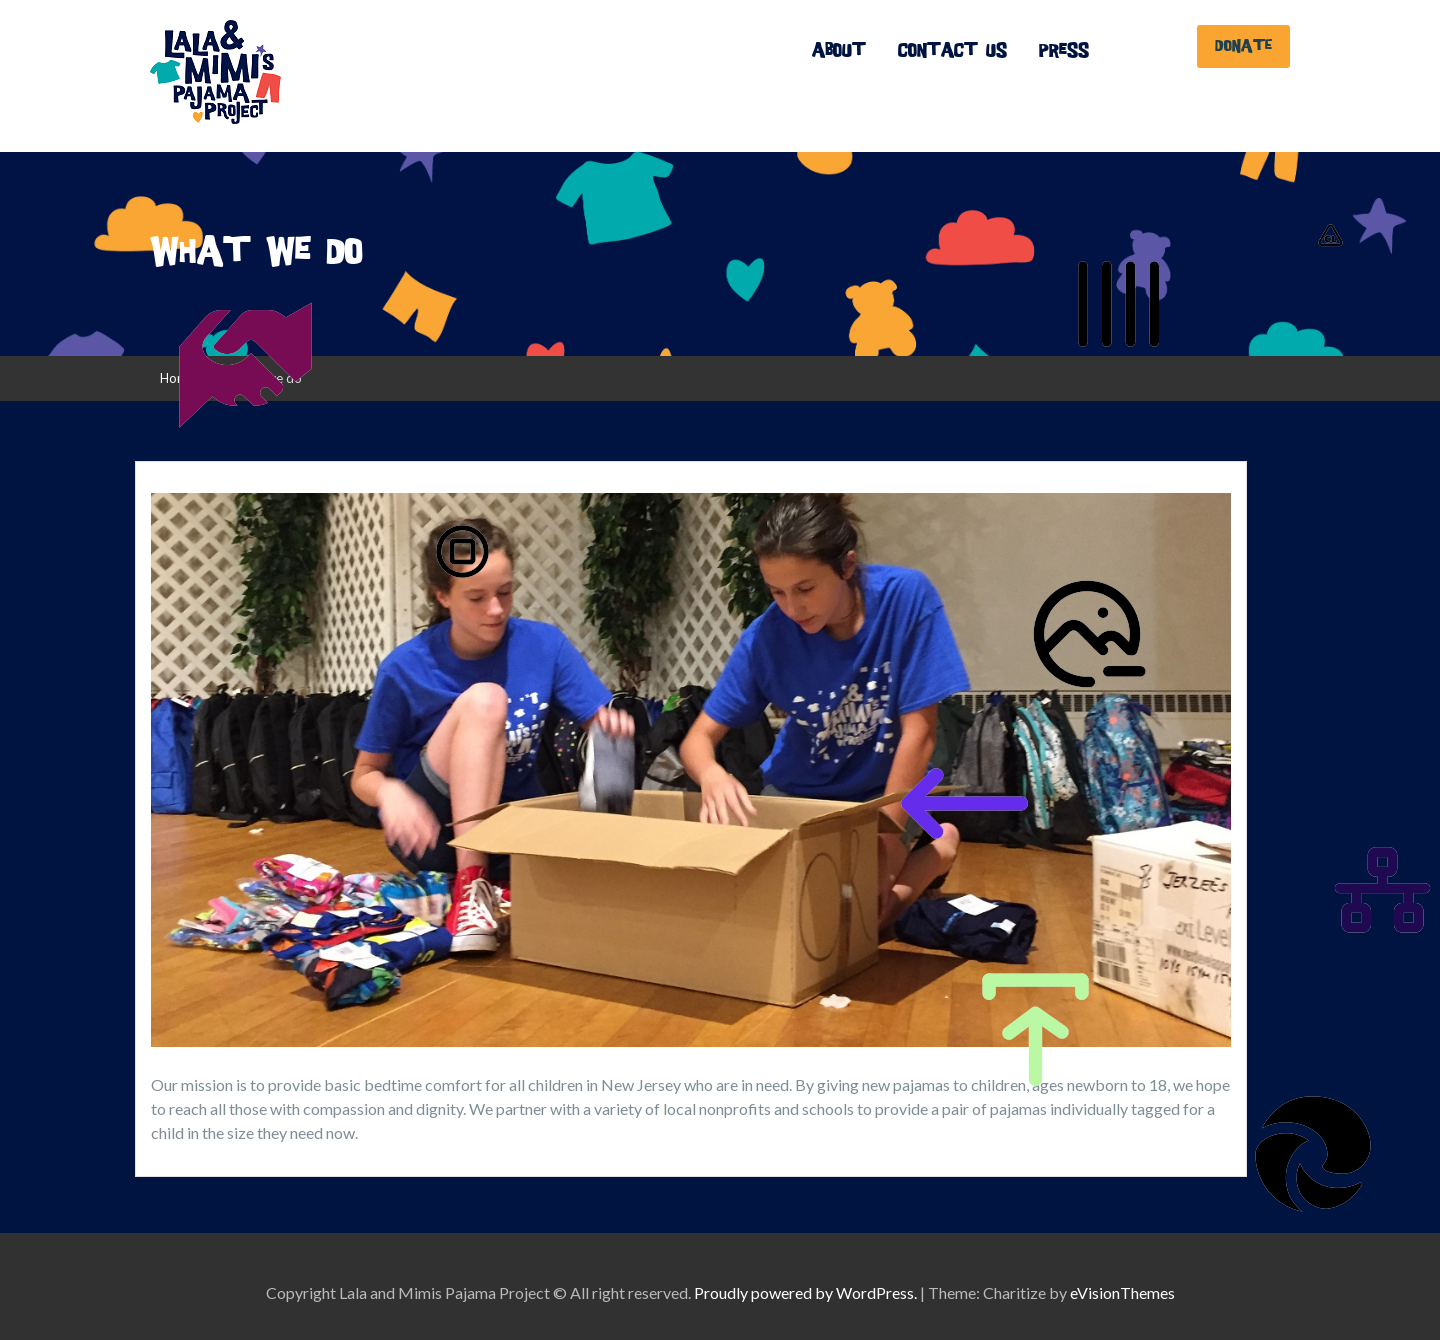 The width and height of the screenshot is (1440, 1340). I want to click on remove a photo from your collection, so click(1087, 634).